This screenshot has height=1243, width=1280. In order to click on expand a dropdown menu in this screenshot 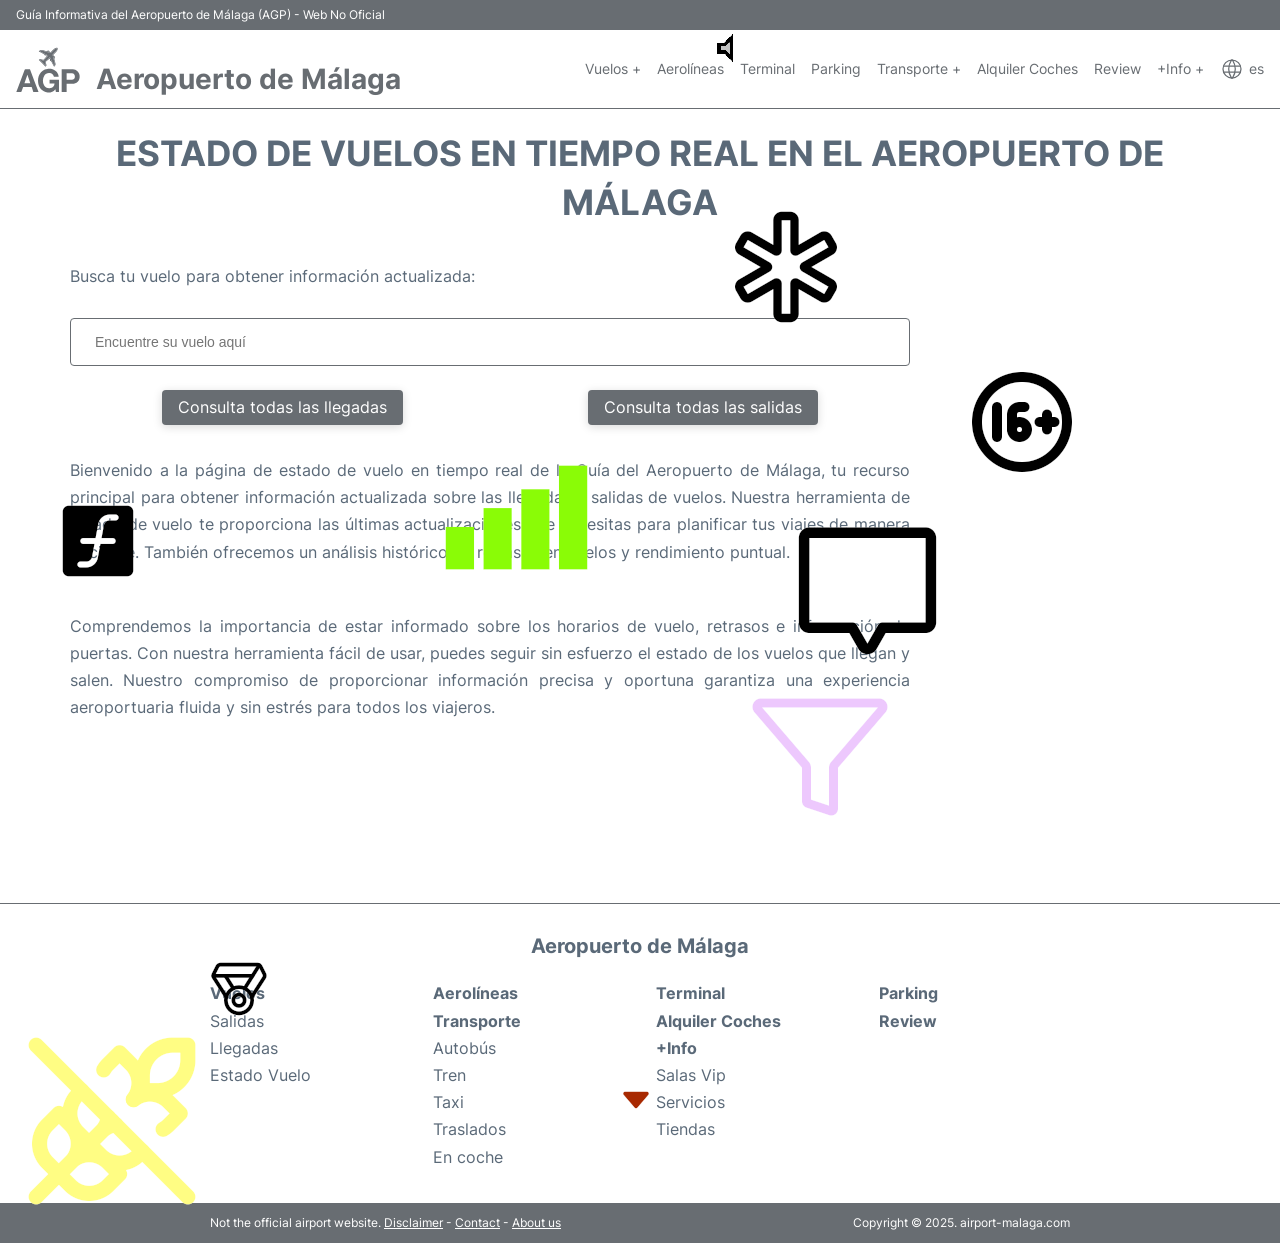, I will do `click(636, 1100)`.